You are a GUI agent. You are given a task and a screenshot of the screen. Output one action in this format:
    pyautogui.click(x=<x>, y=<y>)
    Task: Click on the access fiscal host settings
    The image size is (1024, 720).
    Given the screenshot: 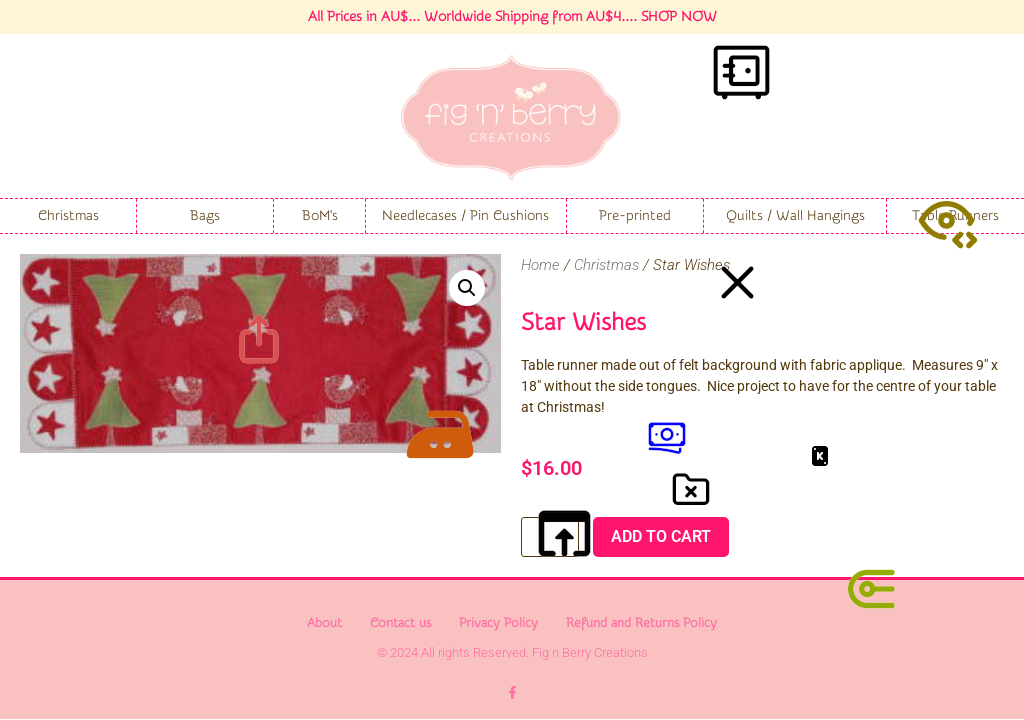 What is the action you would take?
    pyautogui.click(x=741, y=73)
    